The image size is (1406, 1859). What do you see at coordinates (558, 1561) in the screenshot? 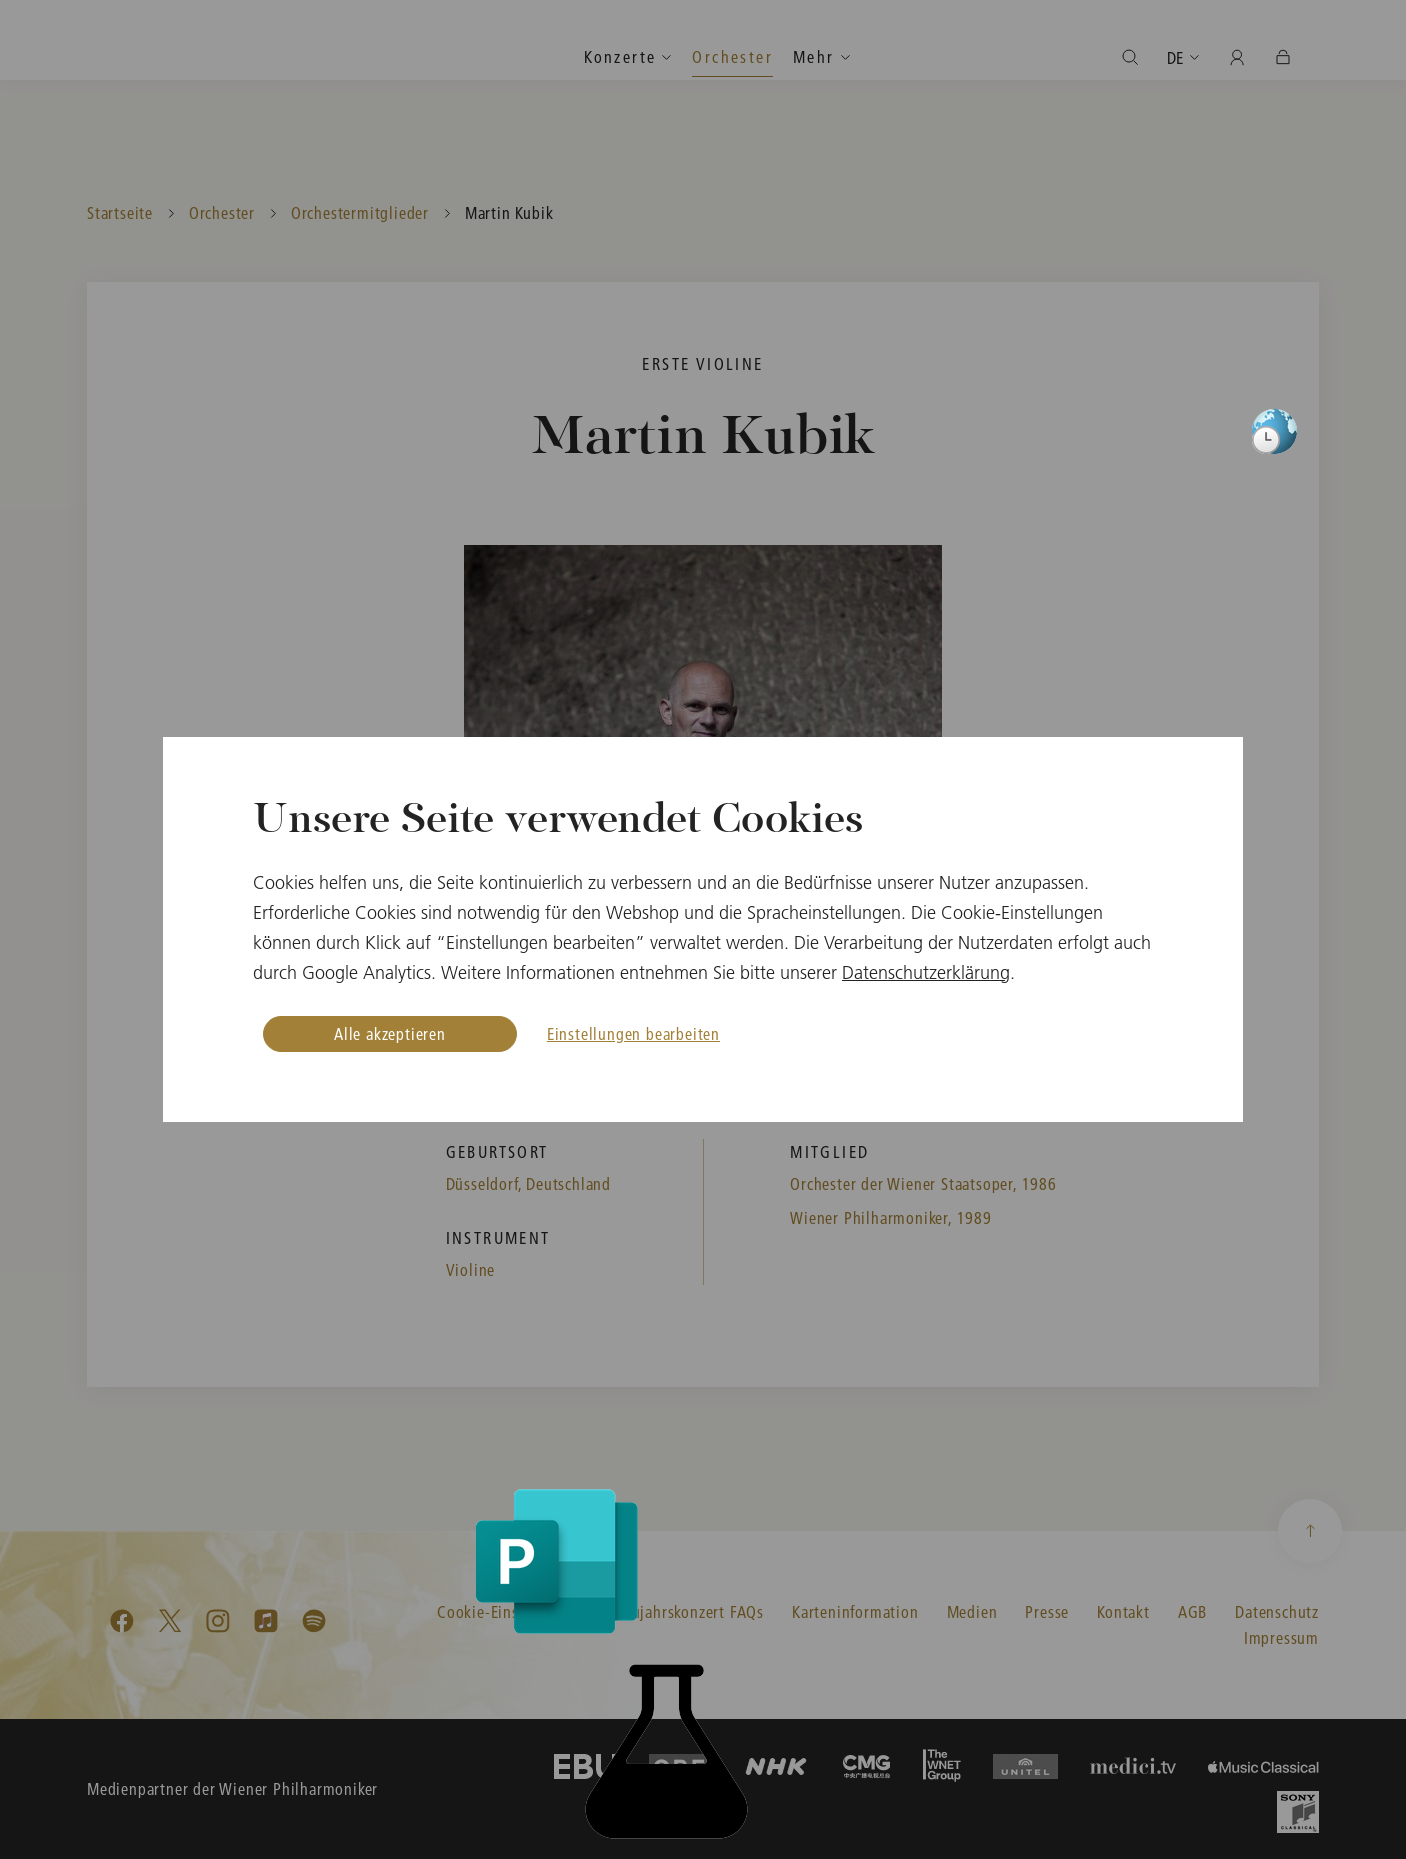
I see `open Microsoft Publisher application` at bounding box center [558, 1561].